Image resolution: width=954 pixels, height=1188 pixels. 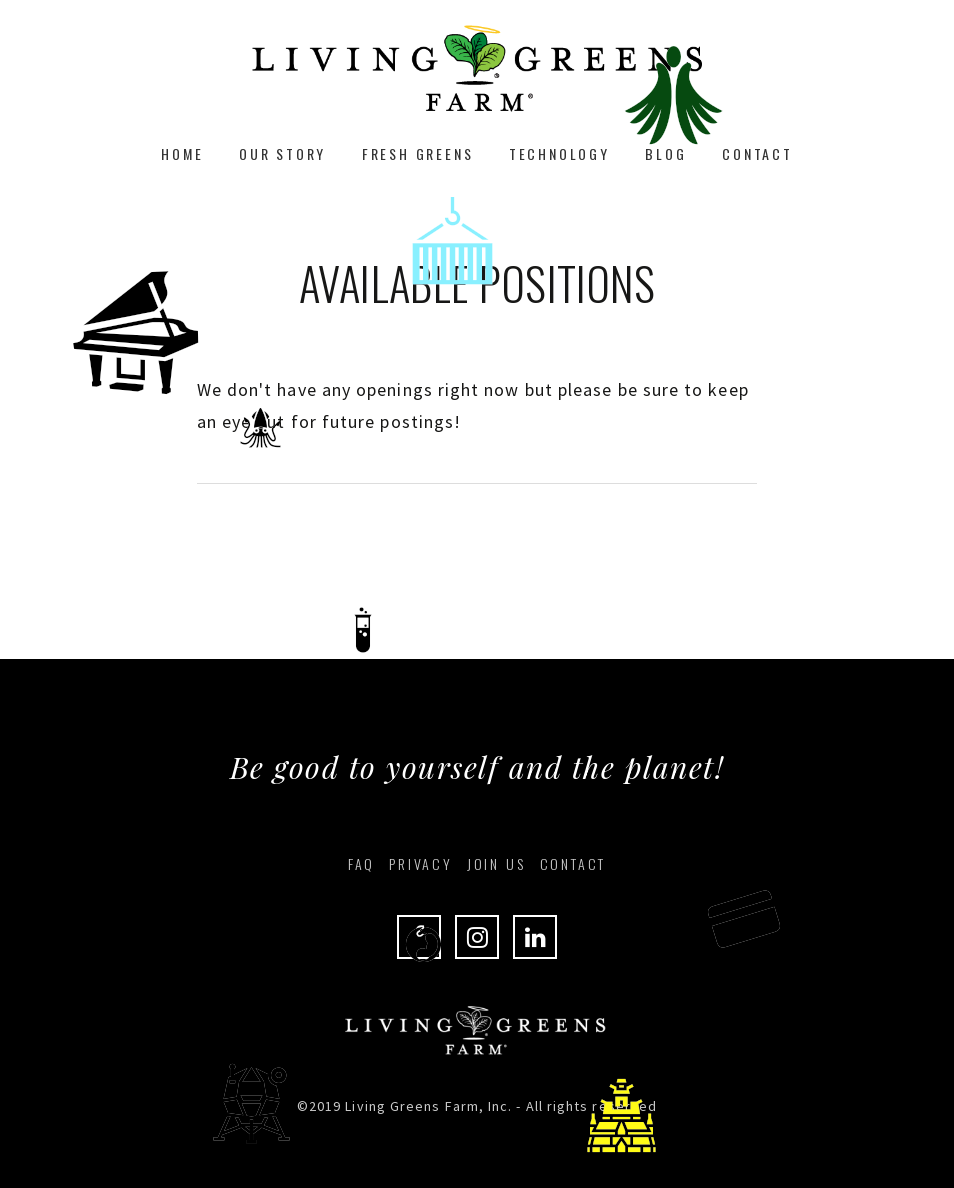 What do you see at coordinates (621, 1115) in the screenshot?
I see `access viking or norse-themed content` at bounding box center [621, 1115].